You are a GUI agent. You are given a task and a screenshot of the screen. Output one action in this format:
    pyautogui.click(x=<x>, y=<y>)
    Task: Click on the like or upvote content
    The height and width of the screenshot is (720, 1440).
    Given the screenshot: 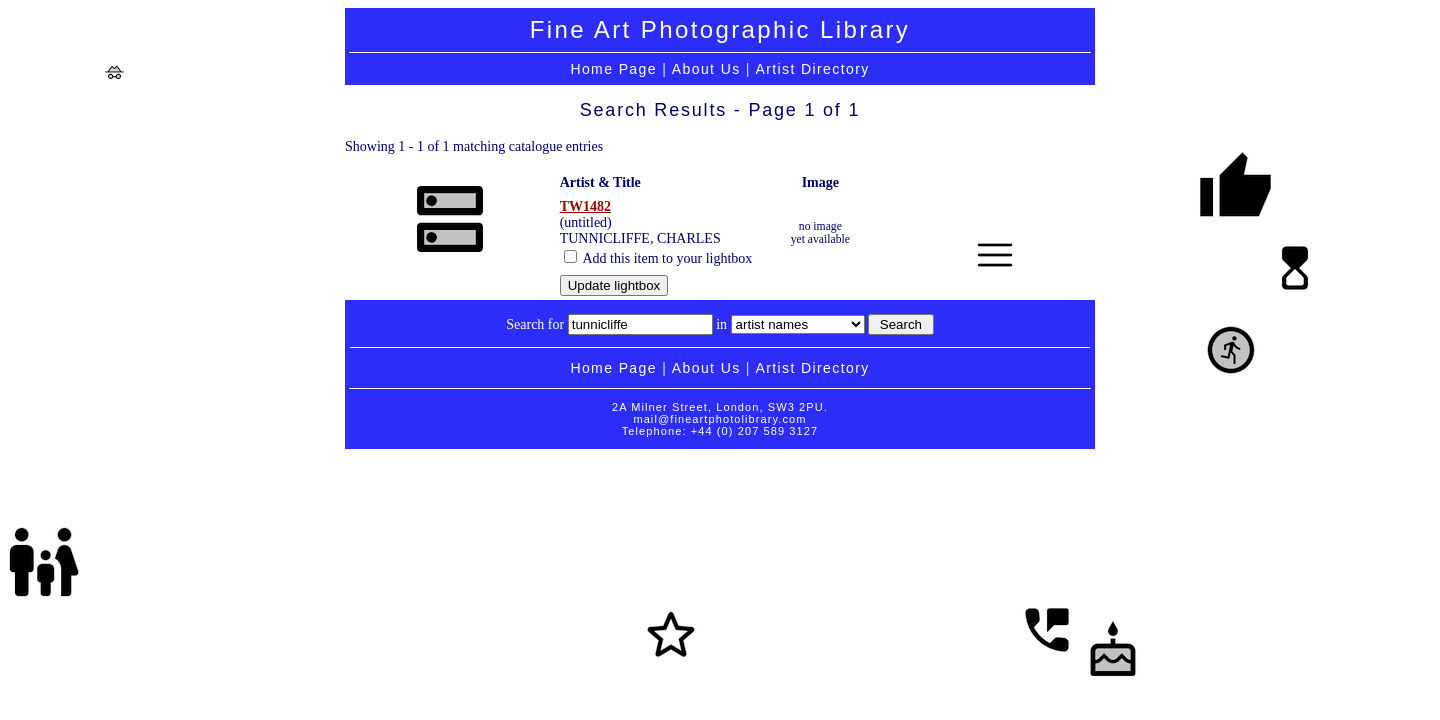 What is the action you would take?
    pyautogui.click(x=1235, y=187)
    